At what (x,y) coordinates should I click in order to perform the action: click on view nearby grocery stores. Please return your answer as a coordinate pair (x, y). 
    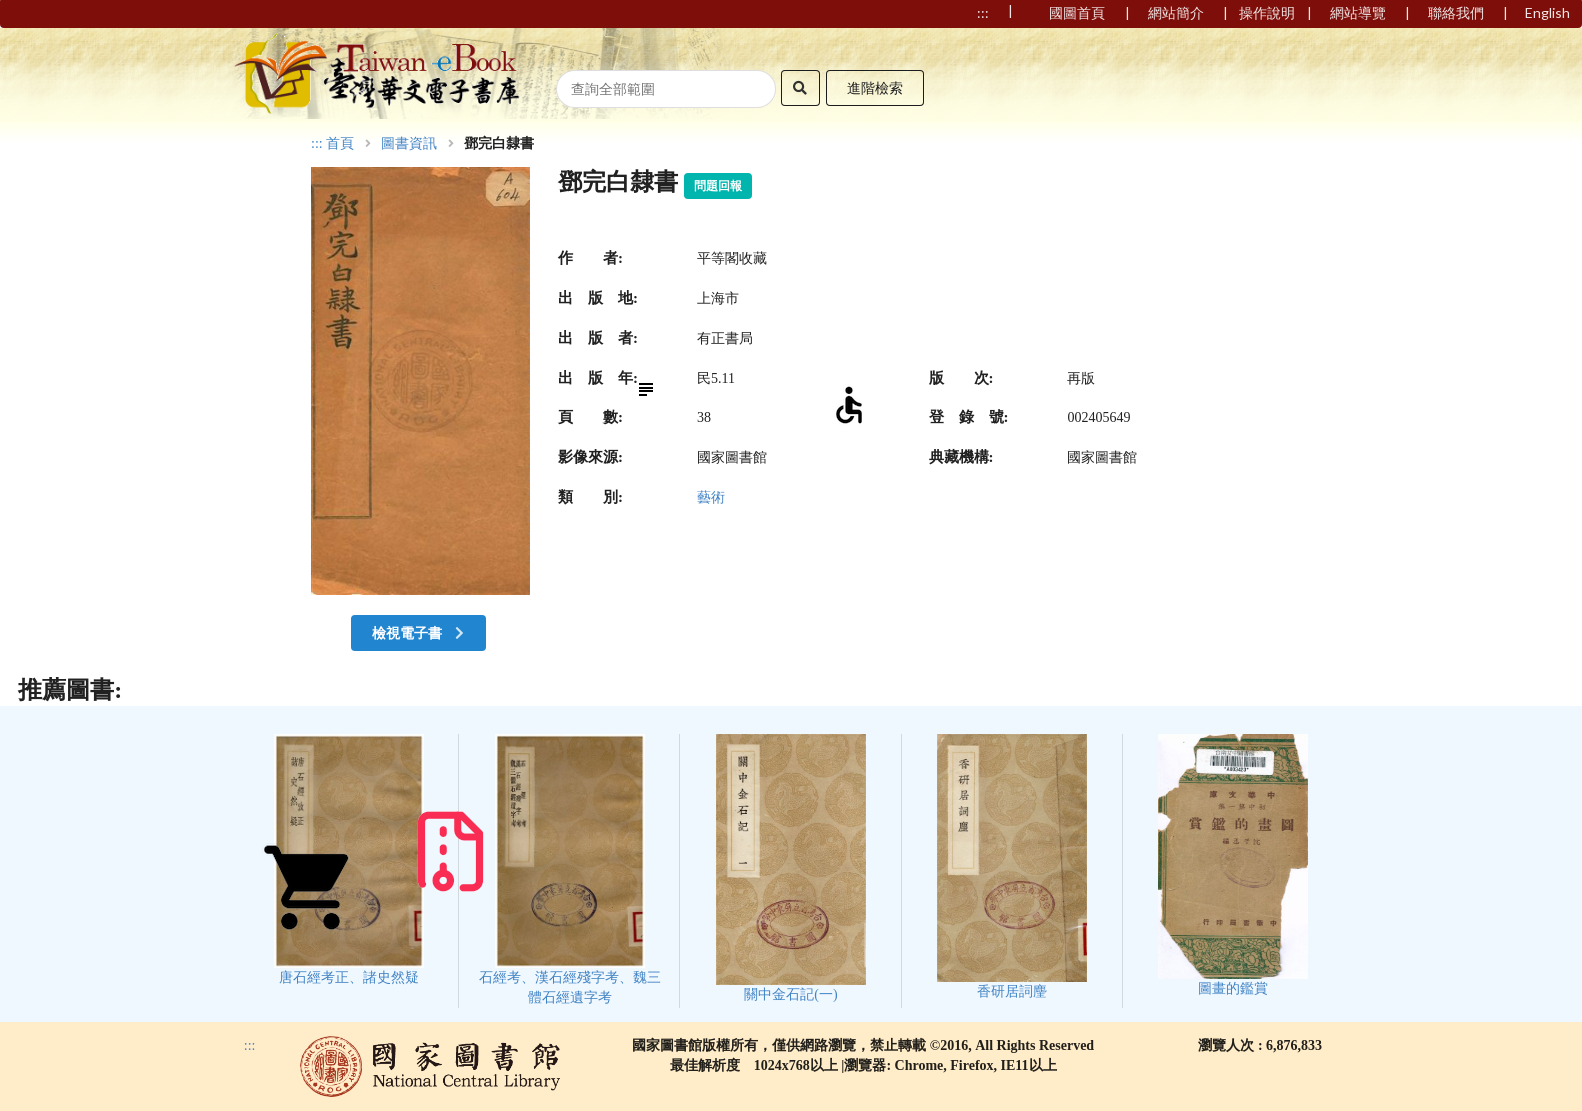
    Looking at the image, I should click on (310, 887).